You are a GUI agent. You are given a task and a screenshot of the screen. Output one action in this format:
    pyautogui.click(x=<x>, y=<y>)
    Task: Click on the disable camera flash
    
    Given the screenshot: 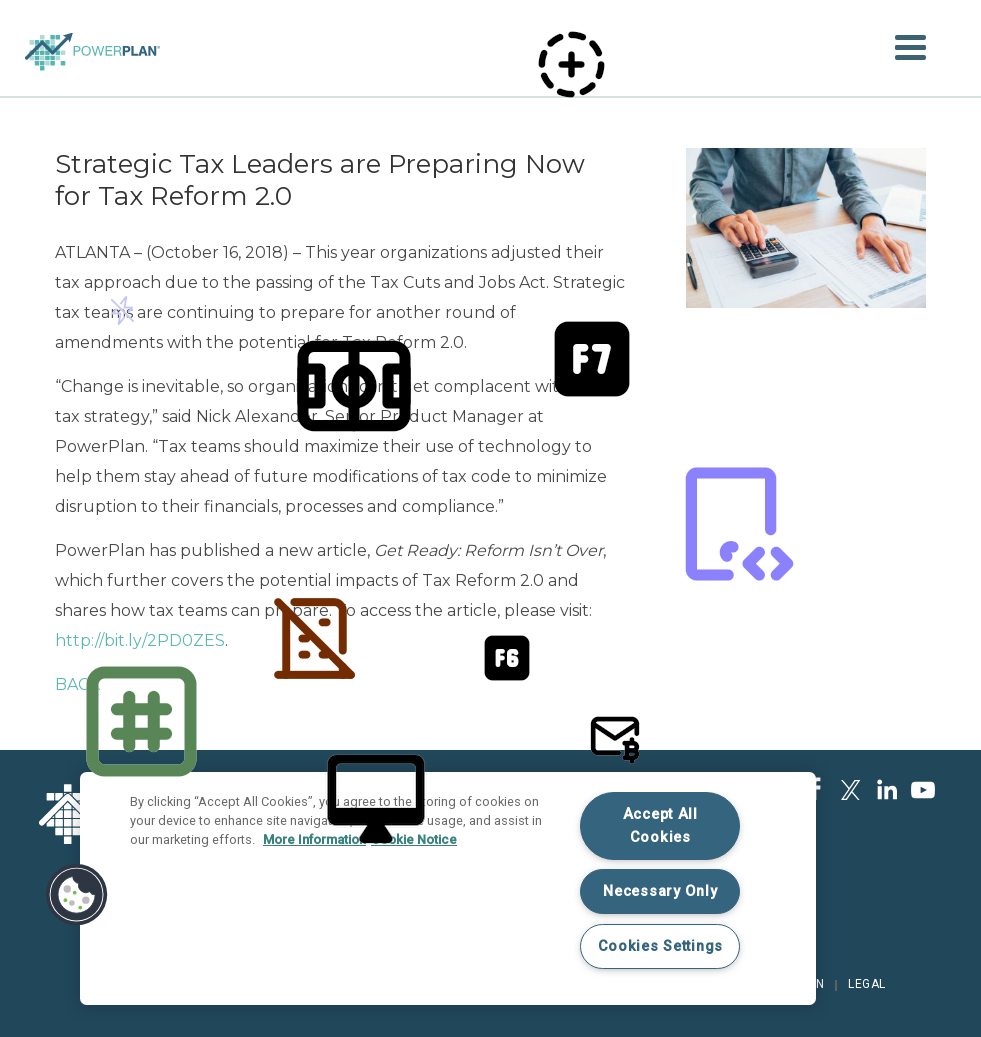 What is the action you would take?
    pyautogui.click(x=122, y=310)
    